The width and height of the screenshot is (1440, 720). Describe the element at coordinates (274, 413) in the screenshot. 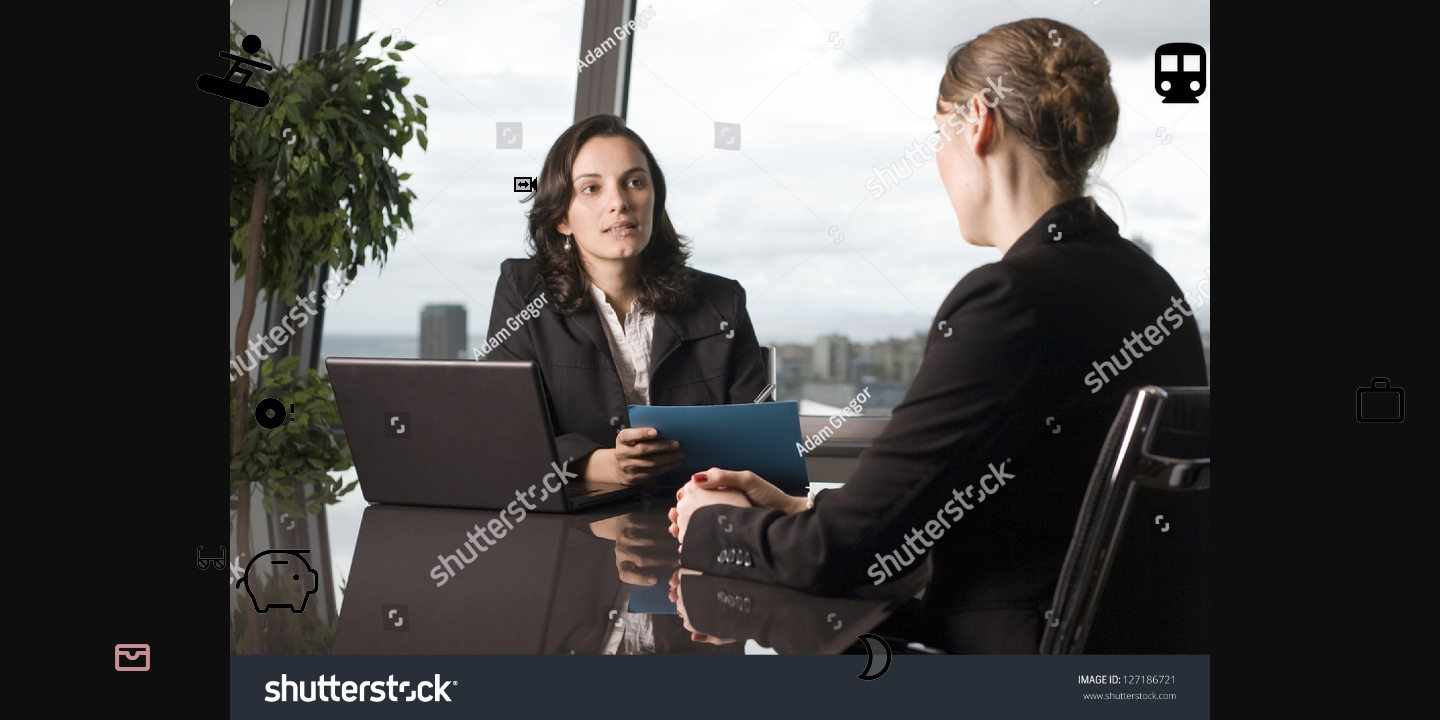

I see `indicates storage disc is full` at that location.